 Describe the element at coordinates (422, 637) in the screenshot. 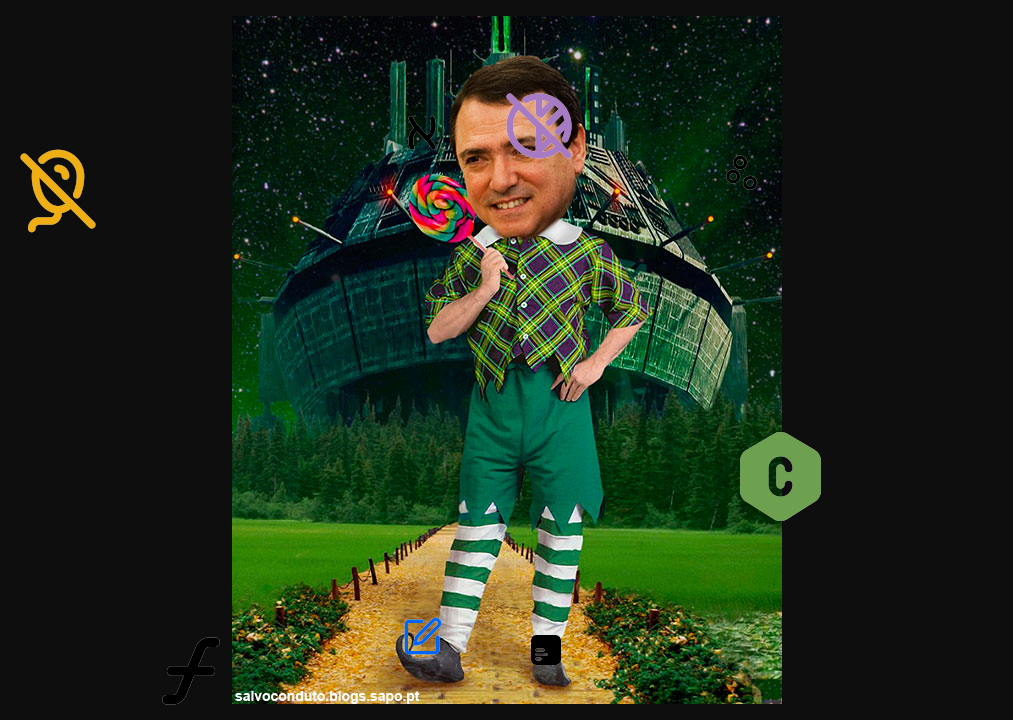

I see `compose a new post or message` at that location.